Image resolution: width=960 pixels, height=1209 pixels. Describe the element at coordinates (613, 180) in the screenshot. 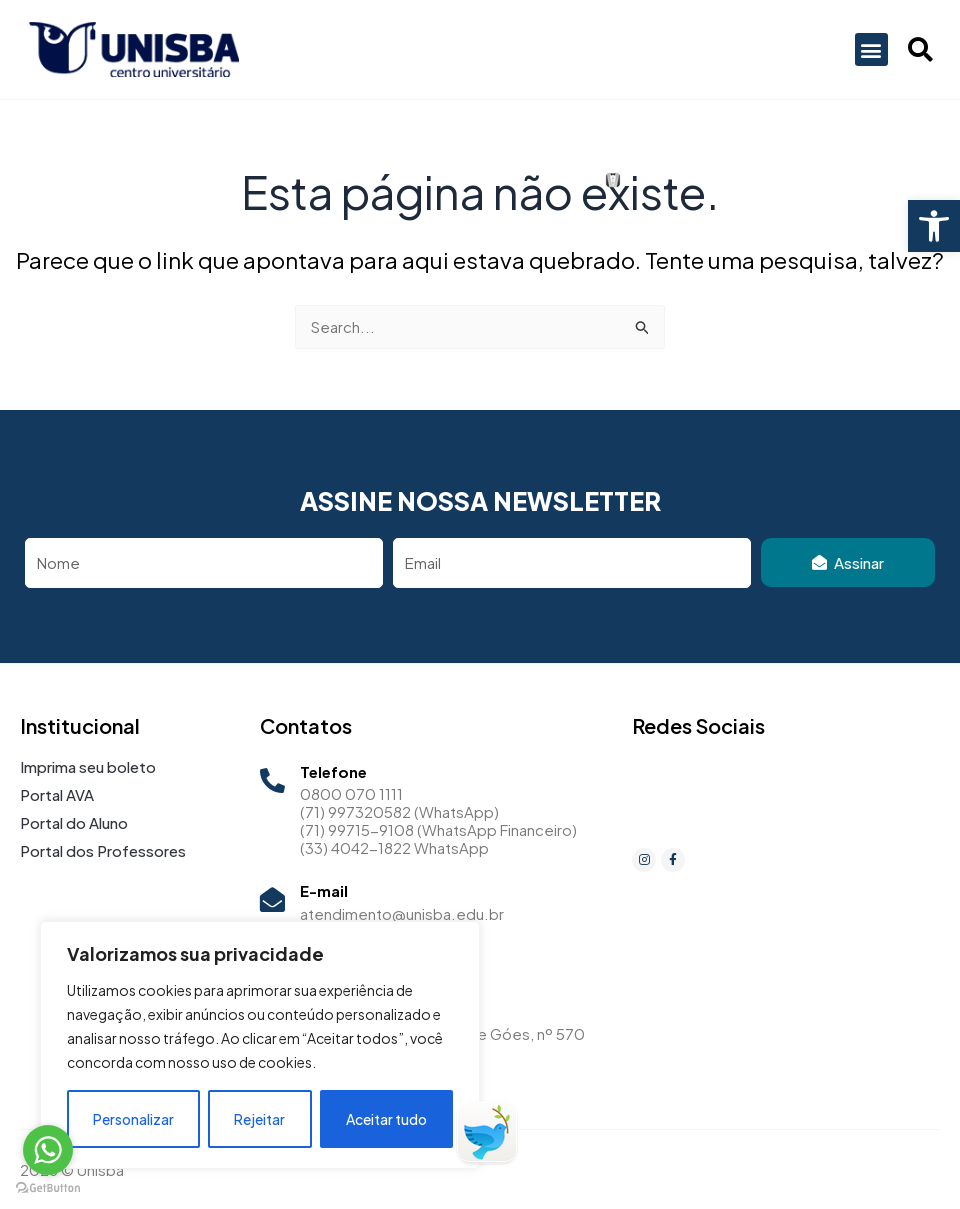

I see `open theme configuration settings` at that location.